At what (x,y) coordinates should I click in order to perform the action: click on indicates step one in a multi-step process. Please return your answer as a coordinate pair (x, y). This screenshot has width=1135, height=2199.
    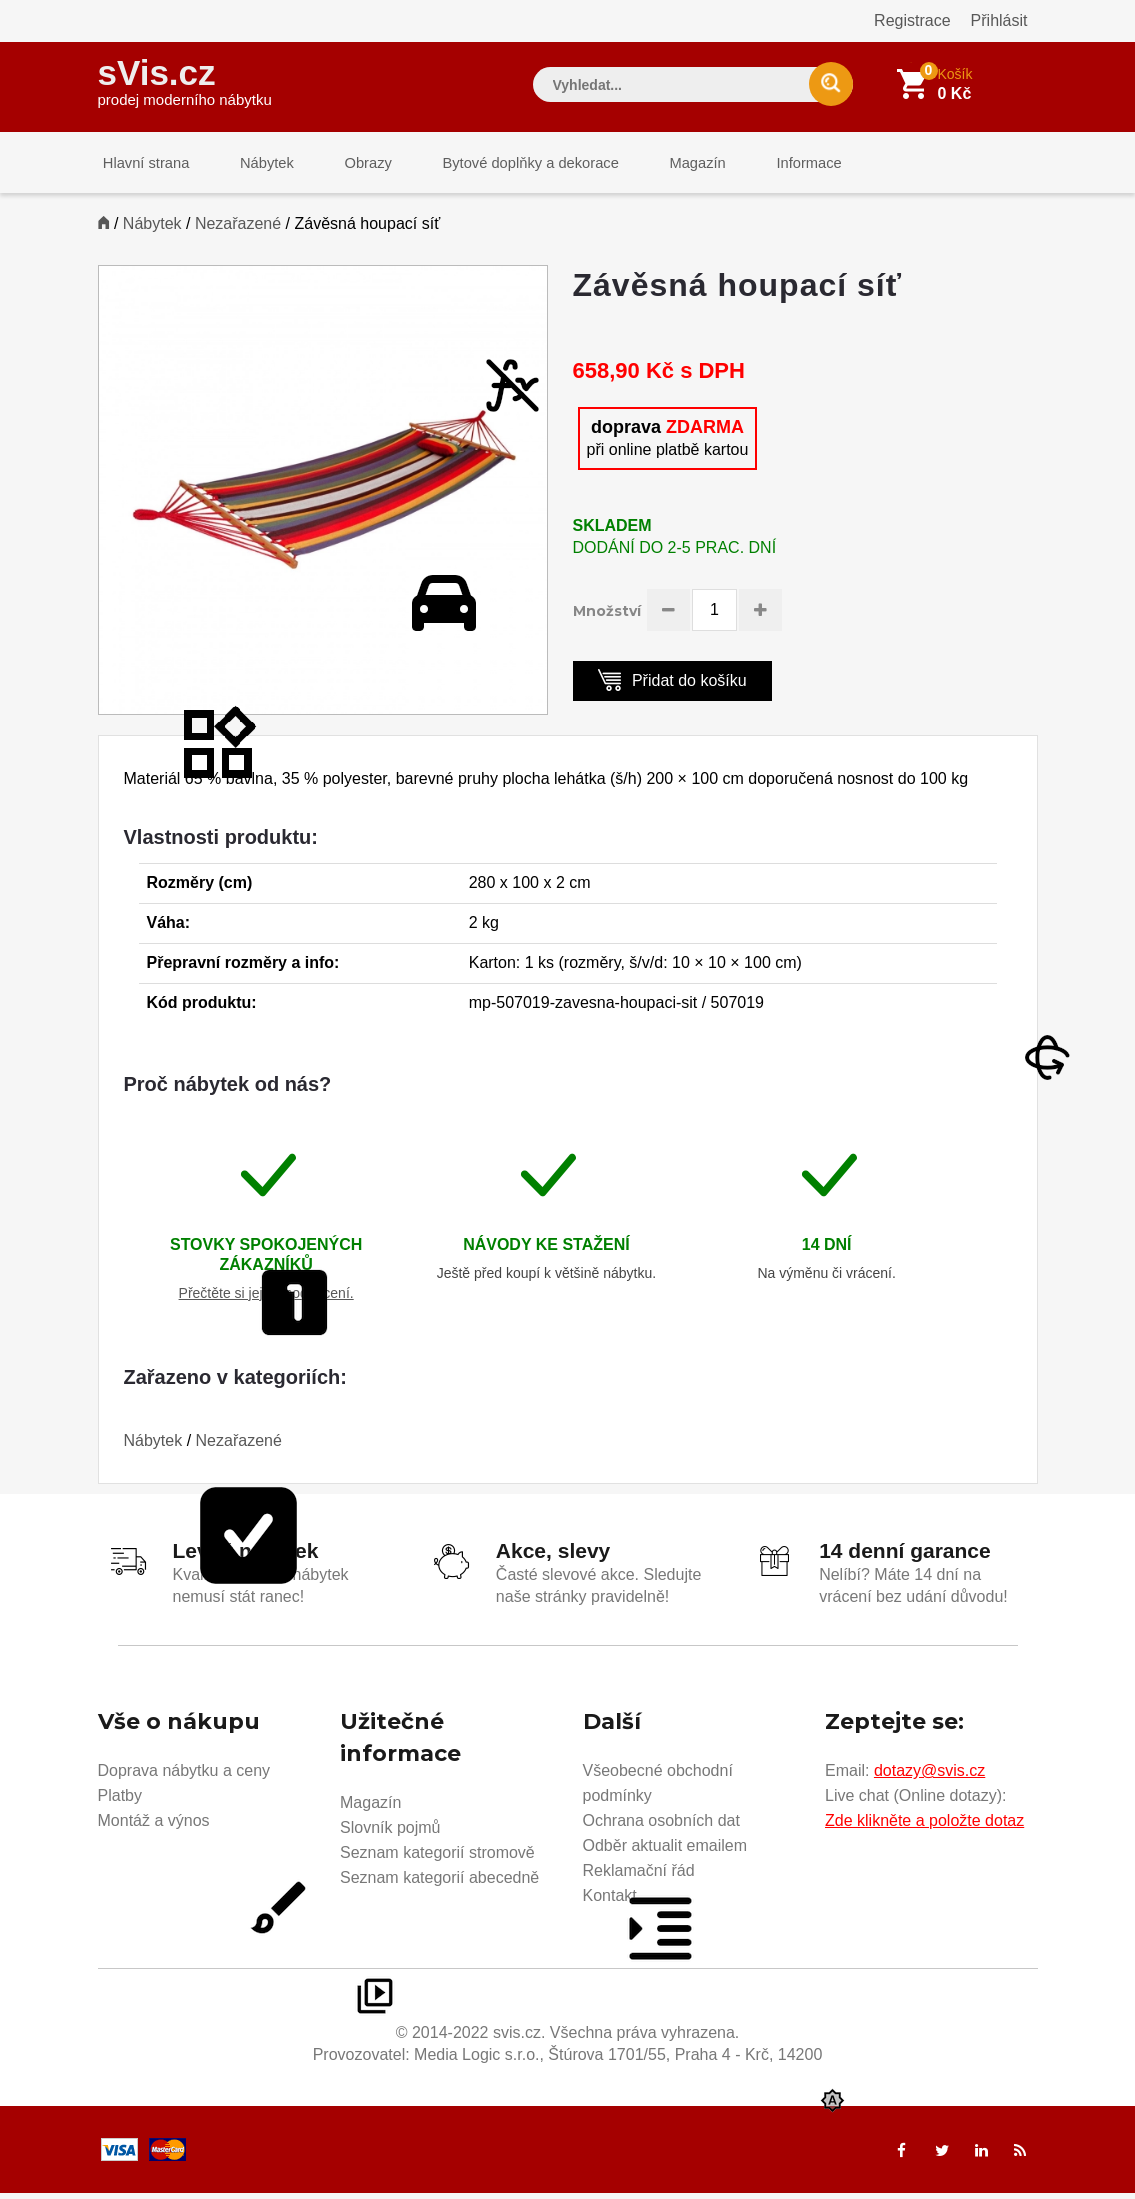
    Looking at the image, I should click on (294, 1302).